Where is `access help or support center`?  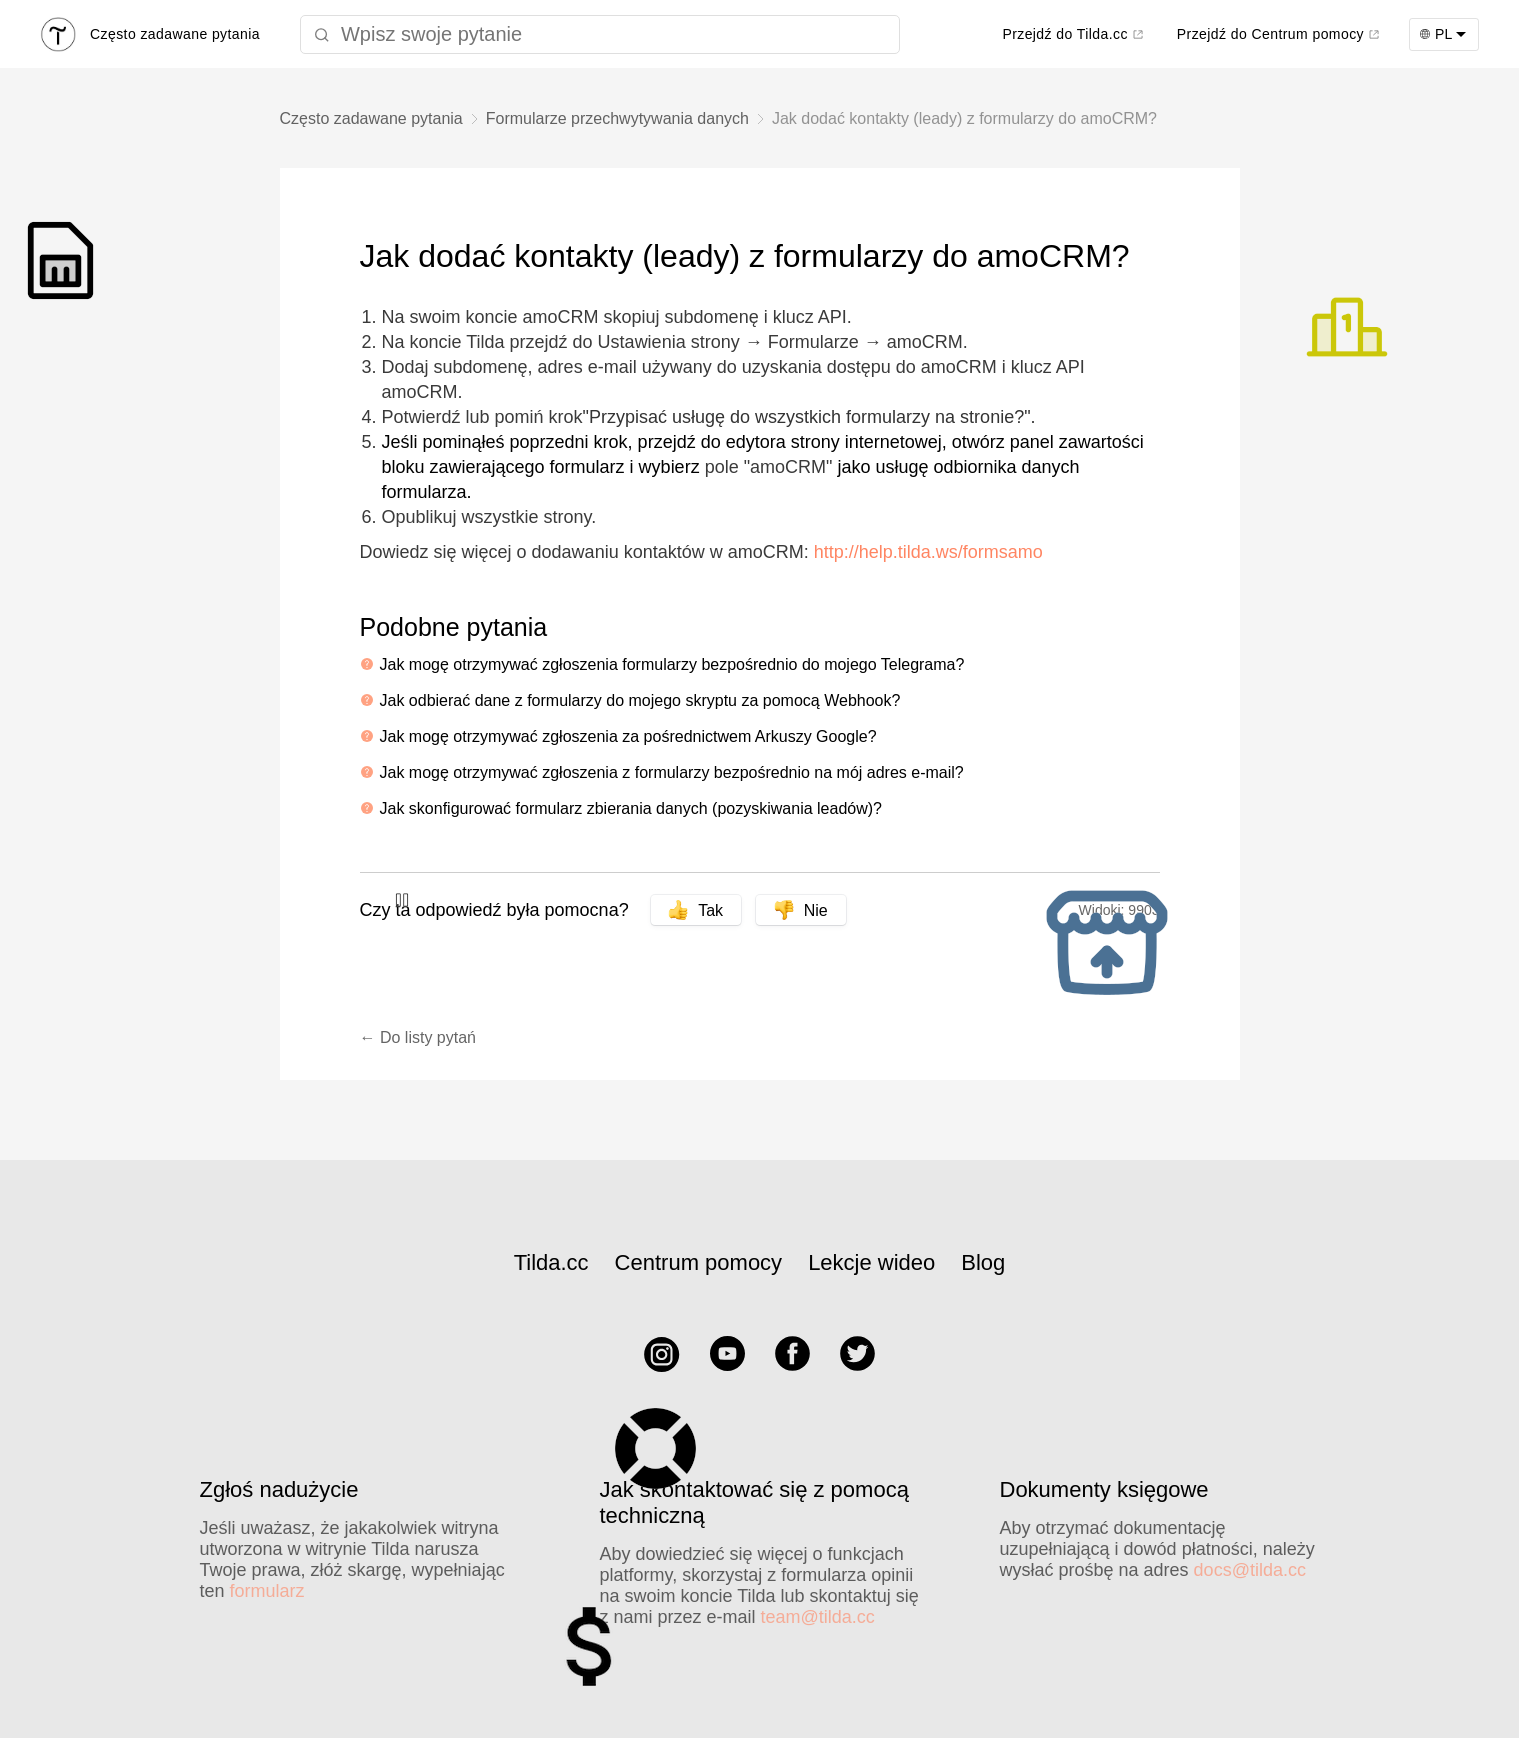 access help or support center is located at coordinates (655, 1448).